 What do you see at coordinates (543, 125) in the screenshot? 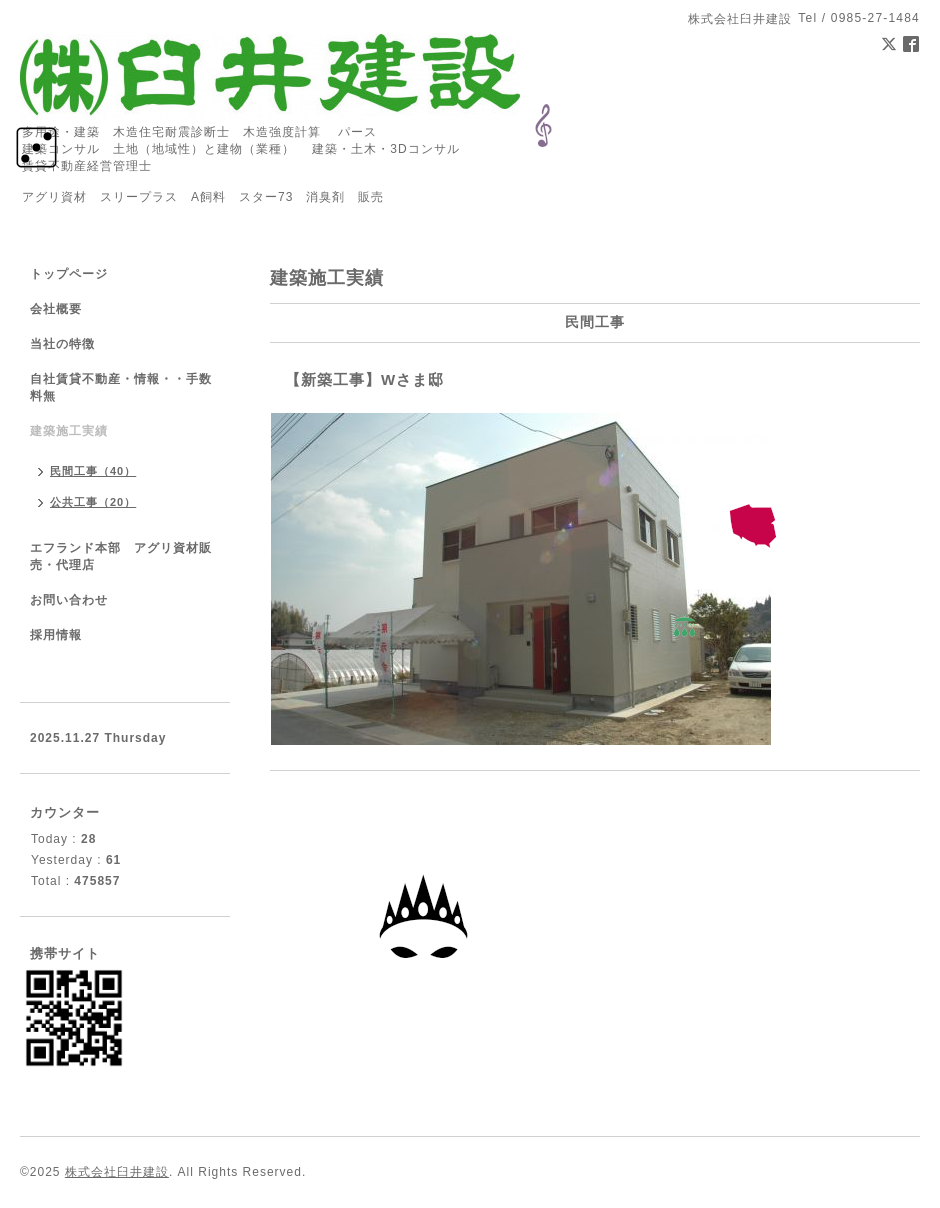
I see `access music or audio settings` at bounding box center [543, 125].